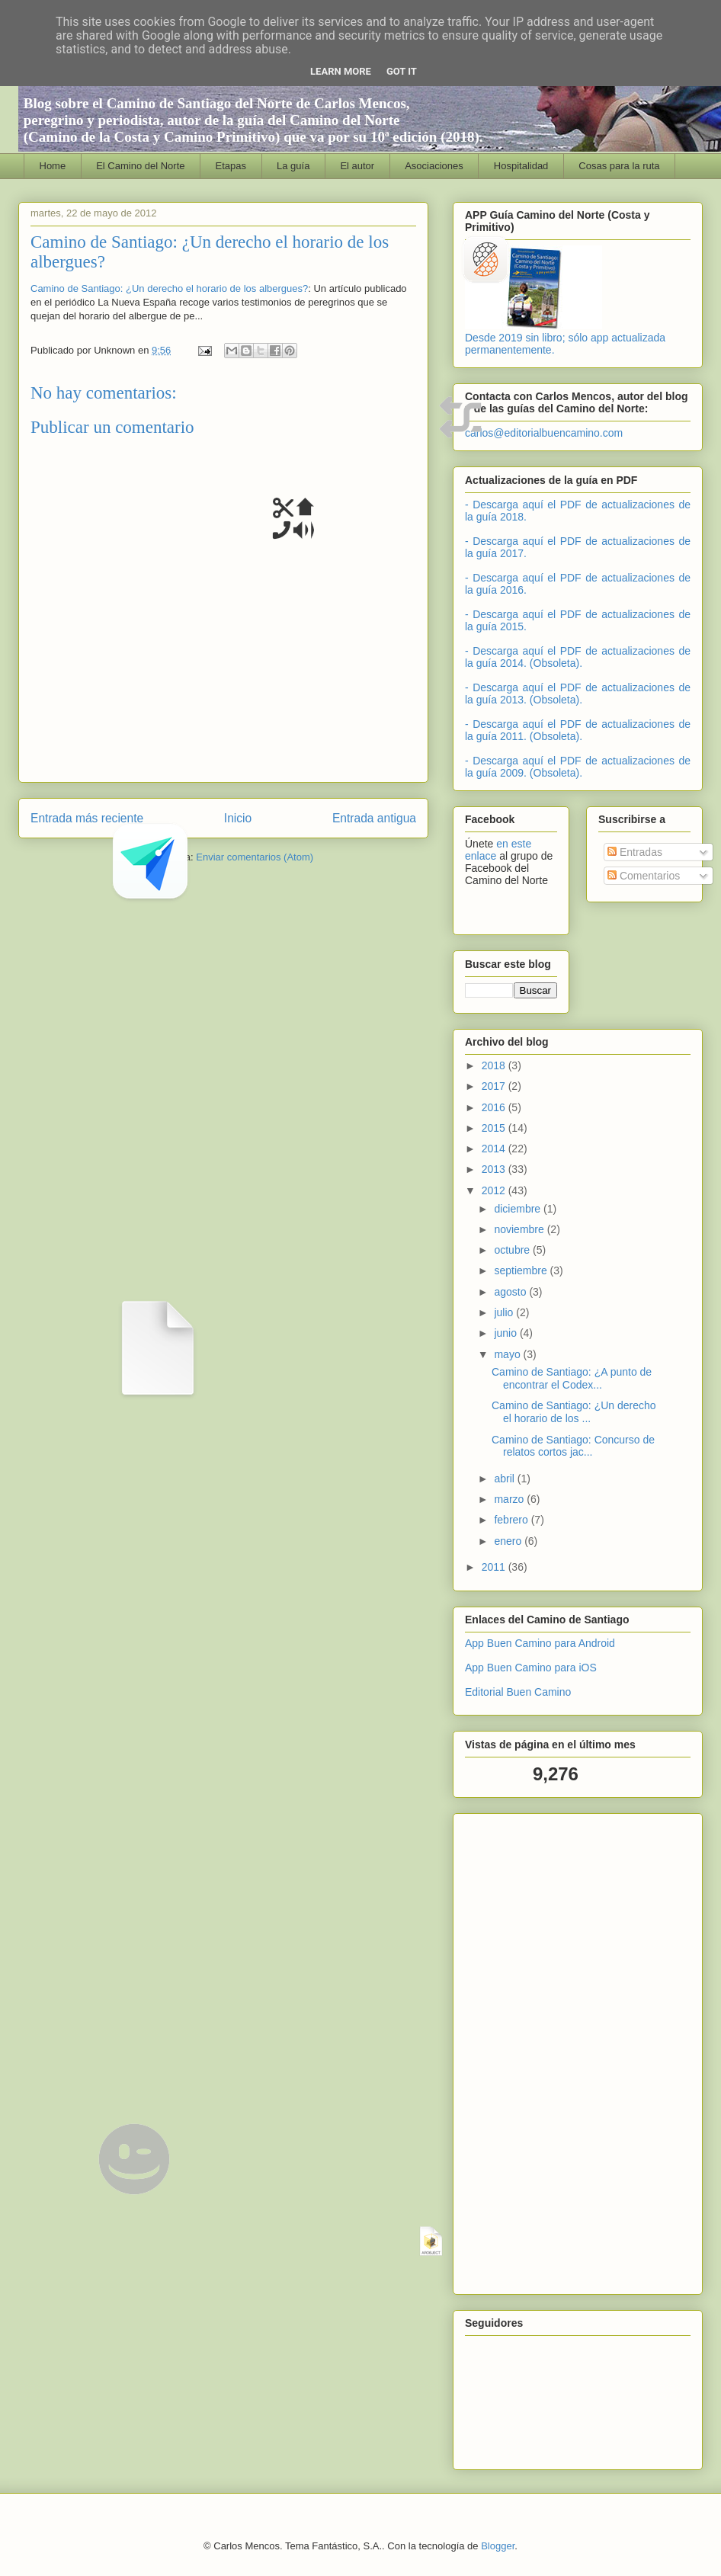 This screenshot has width=721, height=2576. What do you see at coordinates (158, 1350) in the screenshot?
I see `a blank or empty document file` at bounding box center [158, 1350].